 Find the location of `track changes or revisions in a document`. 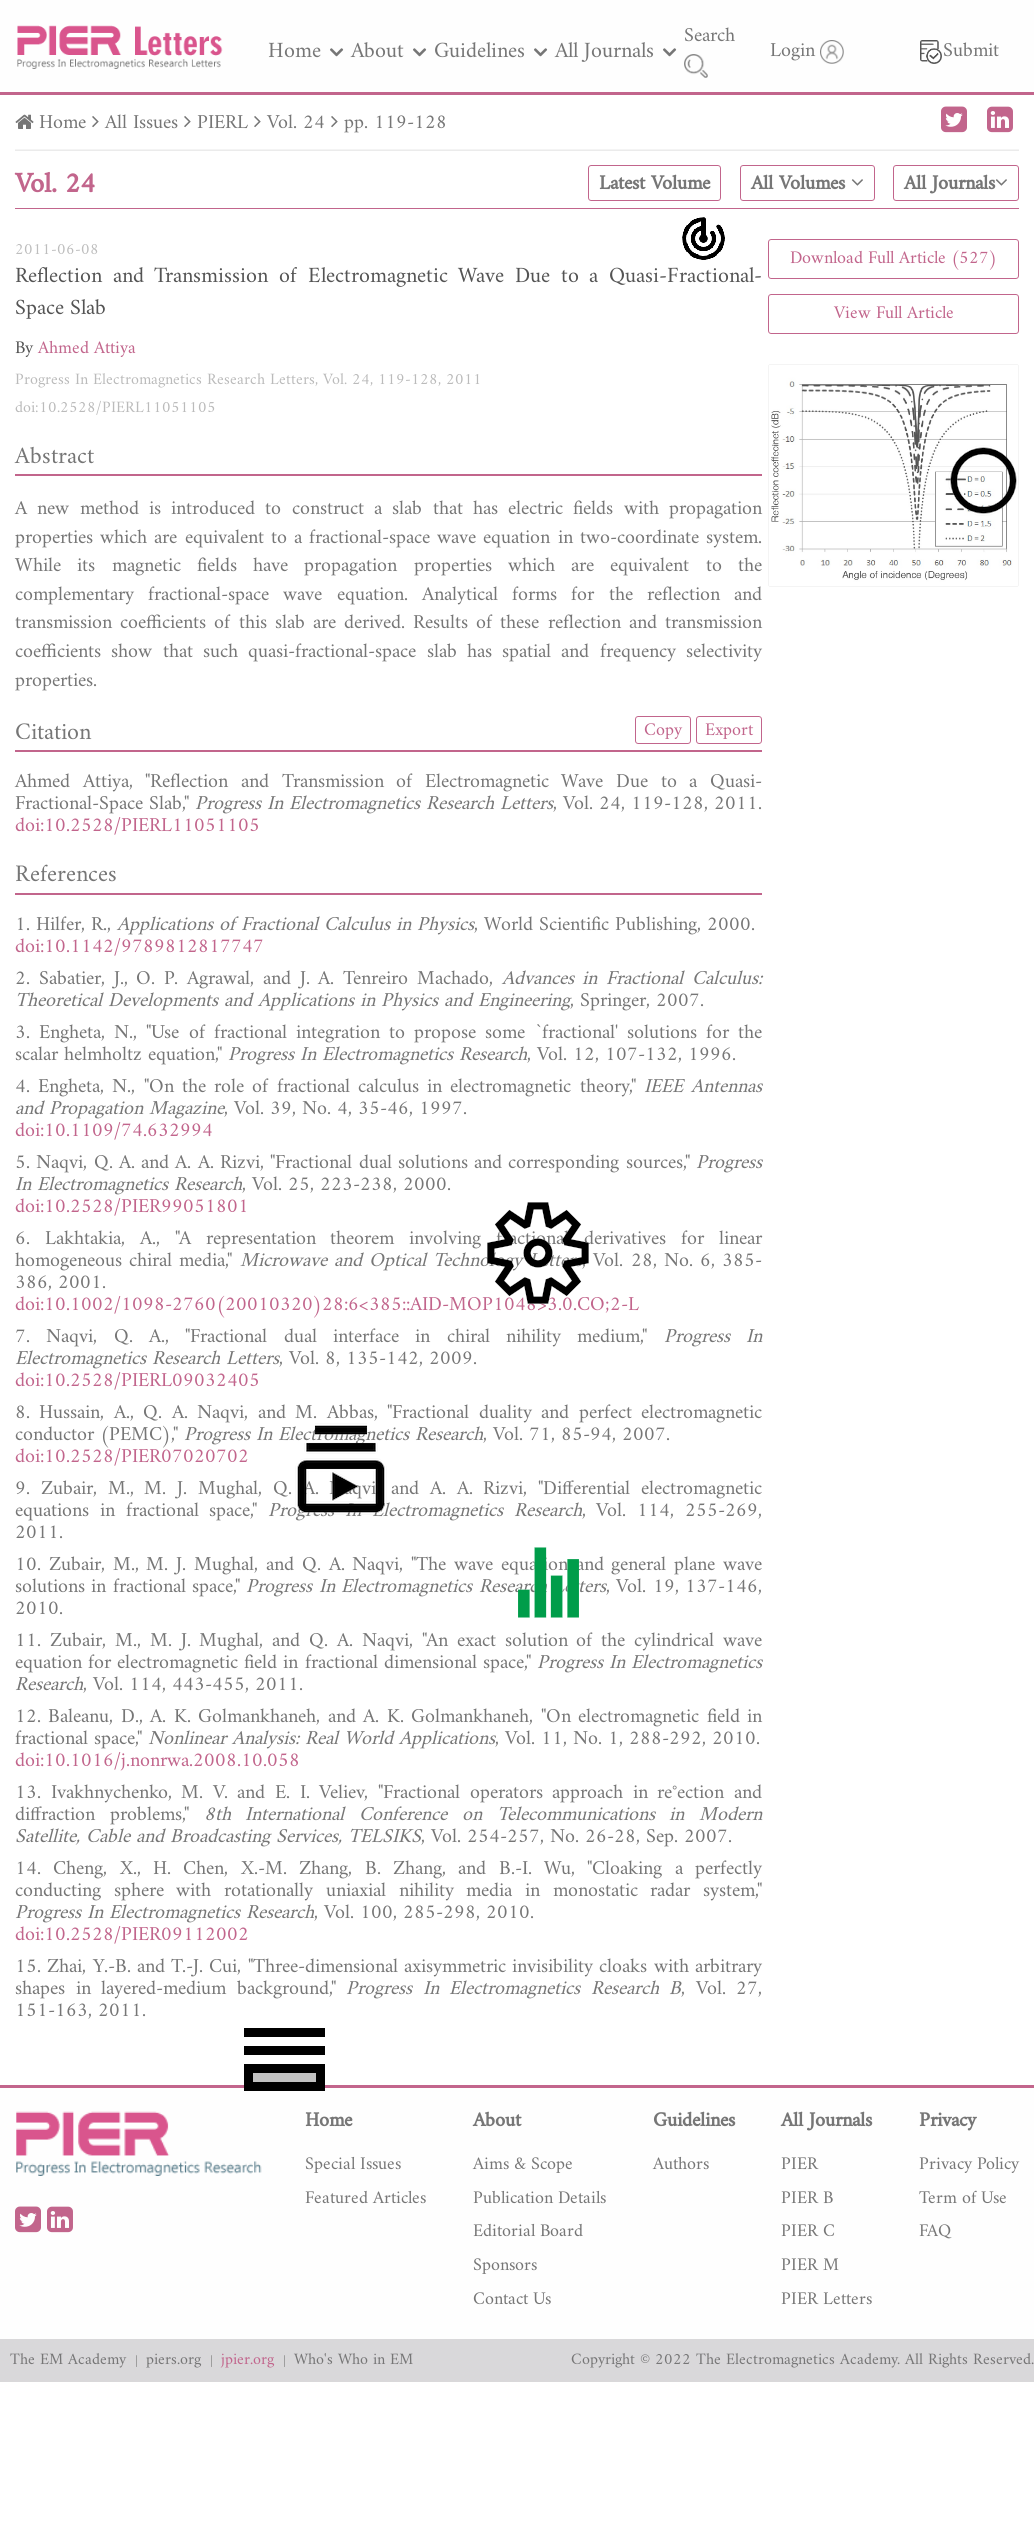

track changes or revisions in a document is located at coordinates (703, 238).